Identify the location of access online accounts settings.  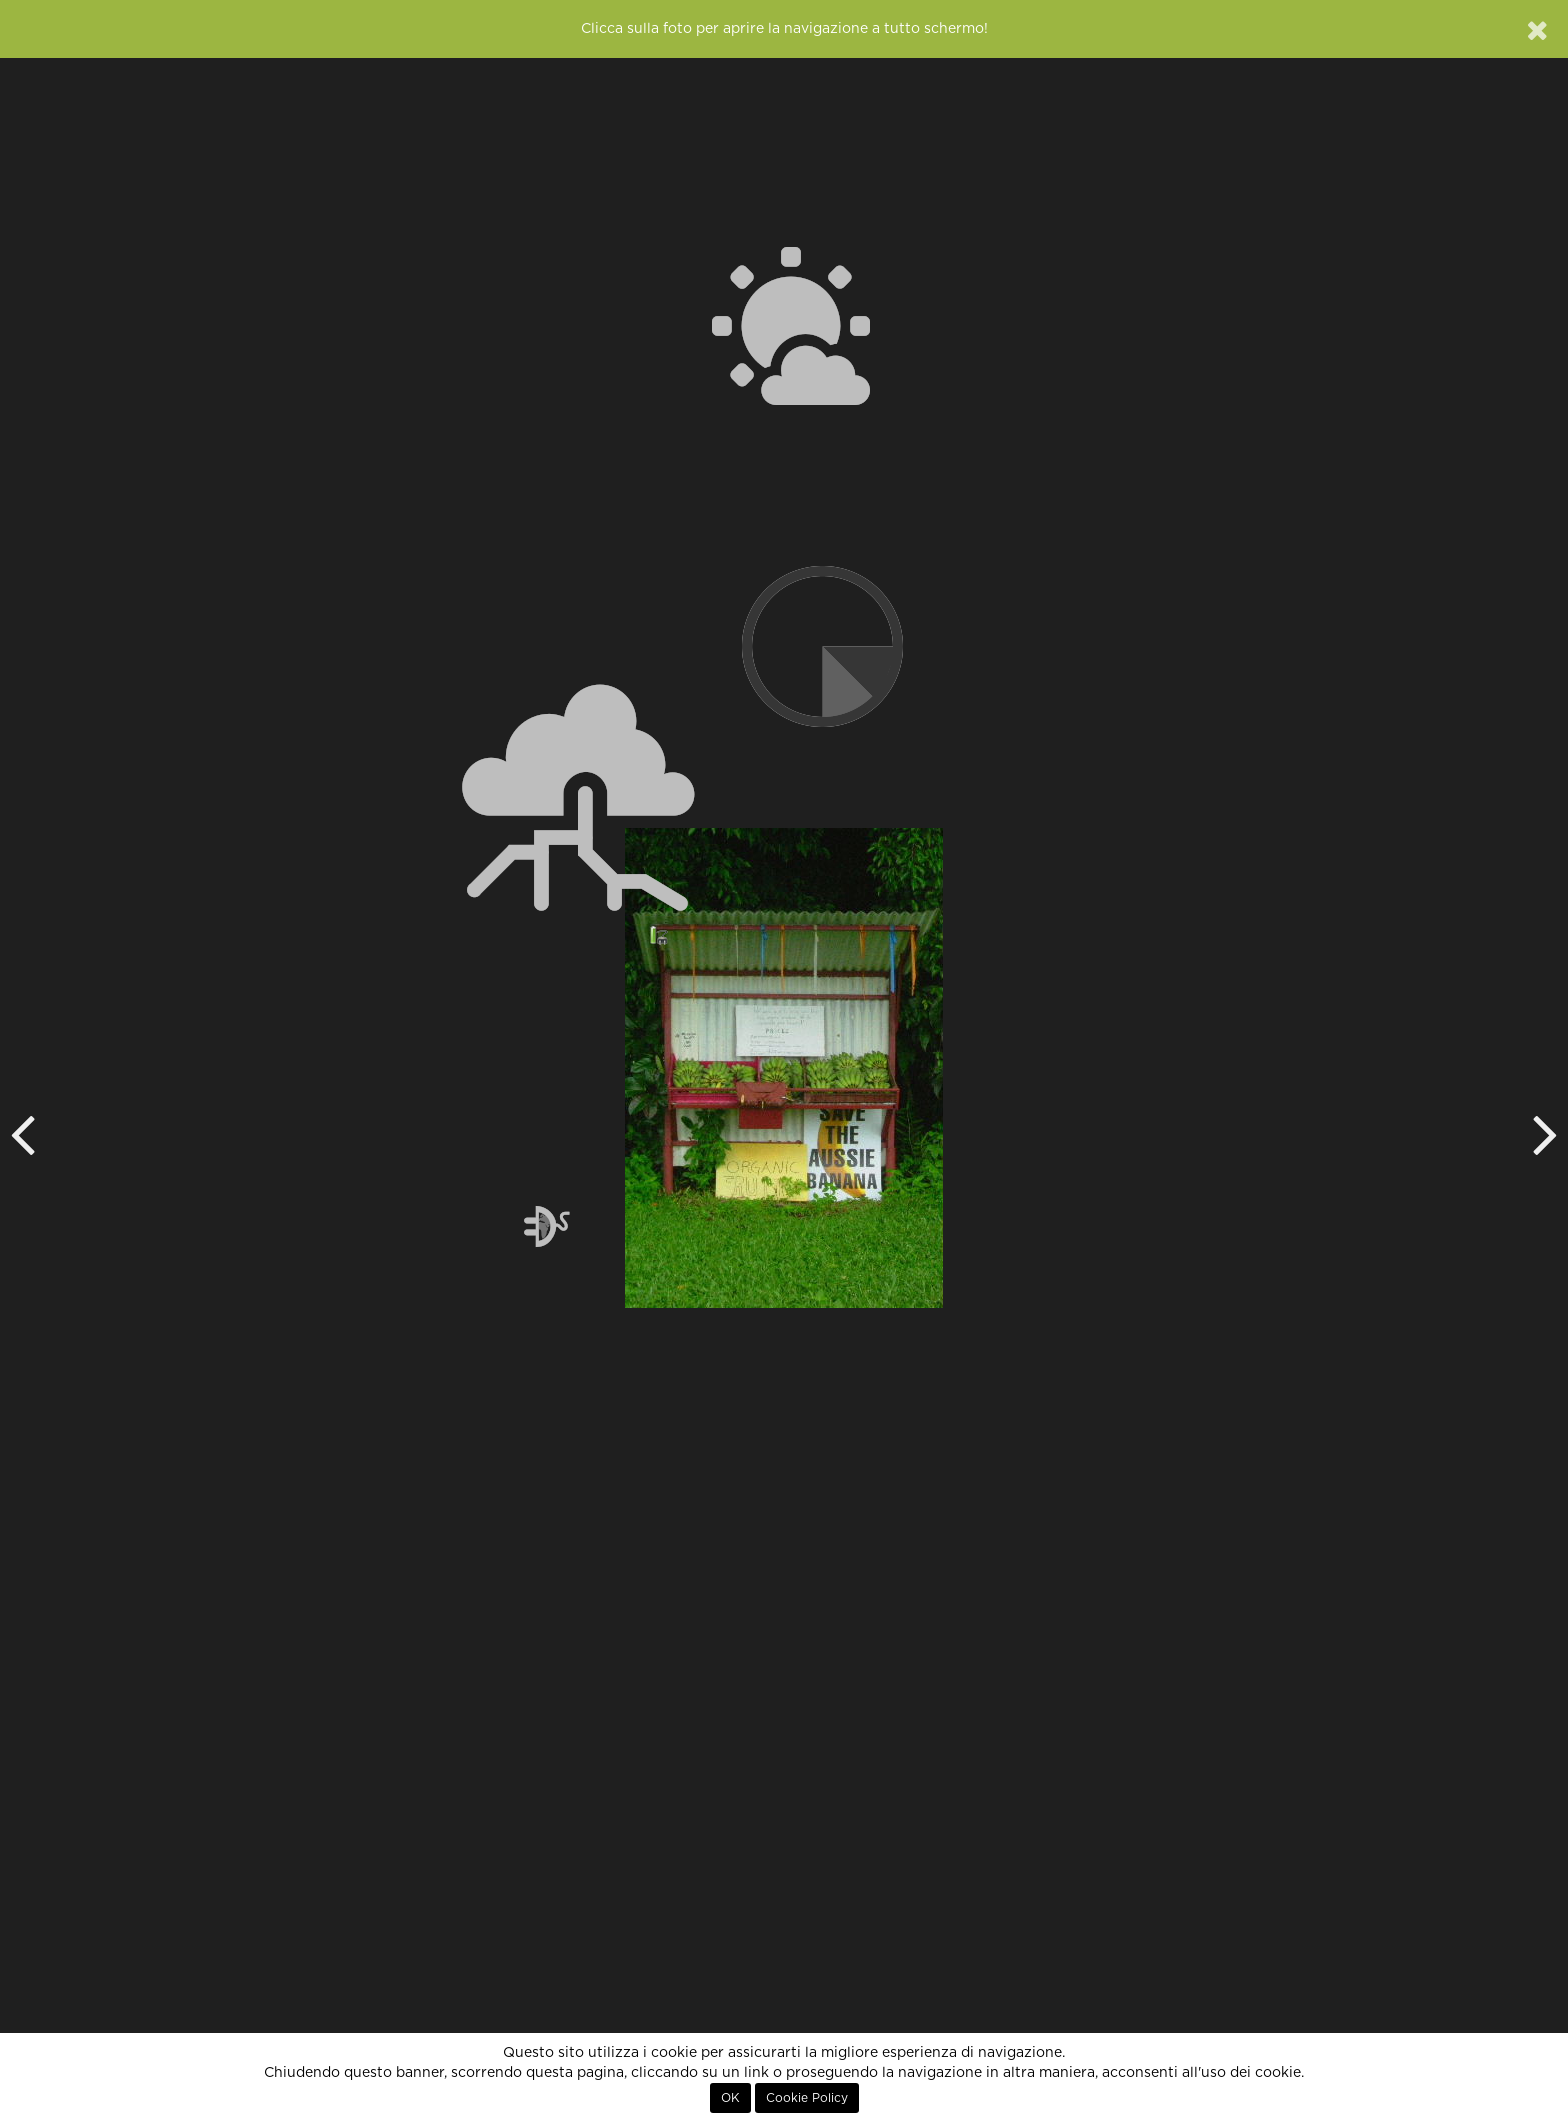
(547, 1226).